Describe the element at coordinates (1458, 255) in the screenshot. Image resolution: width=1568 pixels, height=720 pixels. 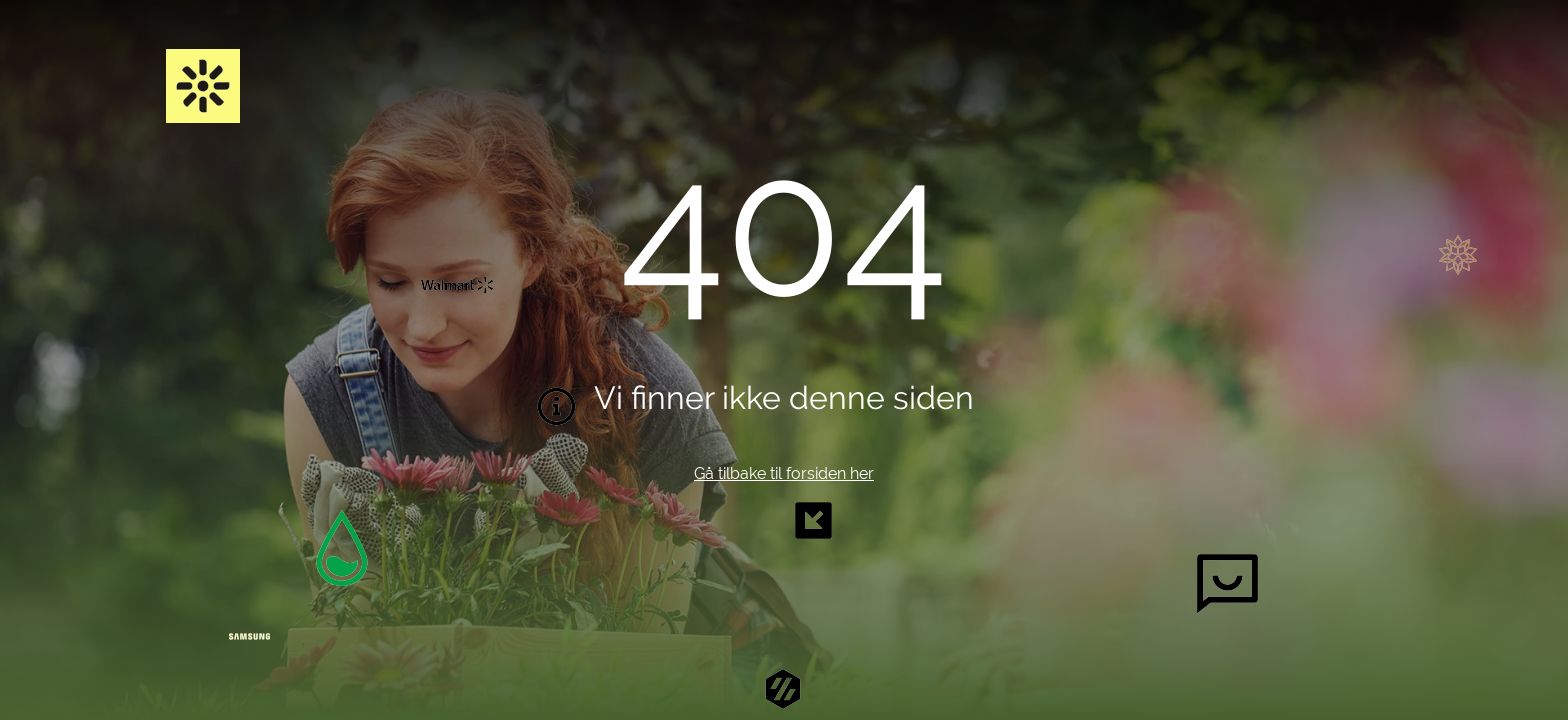
I see `open wolfram alpha` at that location.